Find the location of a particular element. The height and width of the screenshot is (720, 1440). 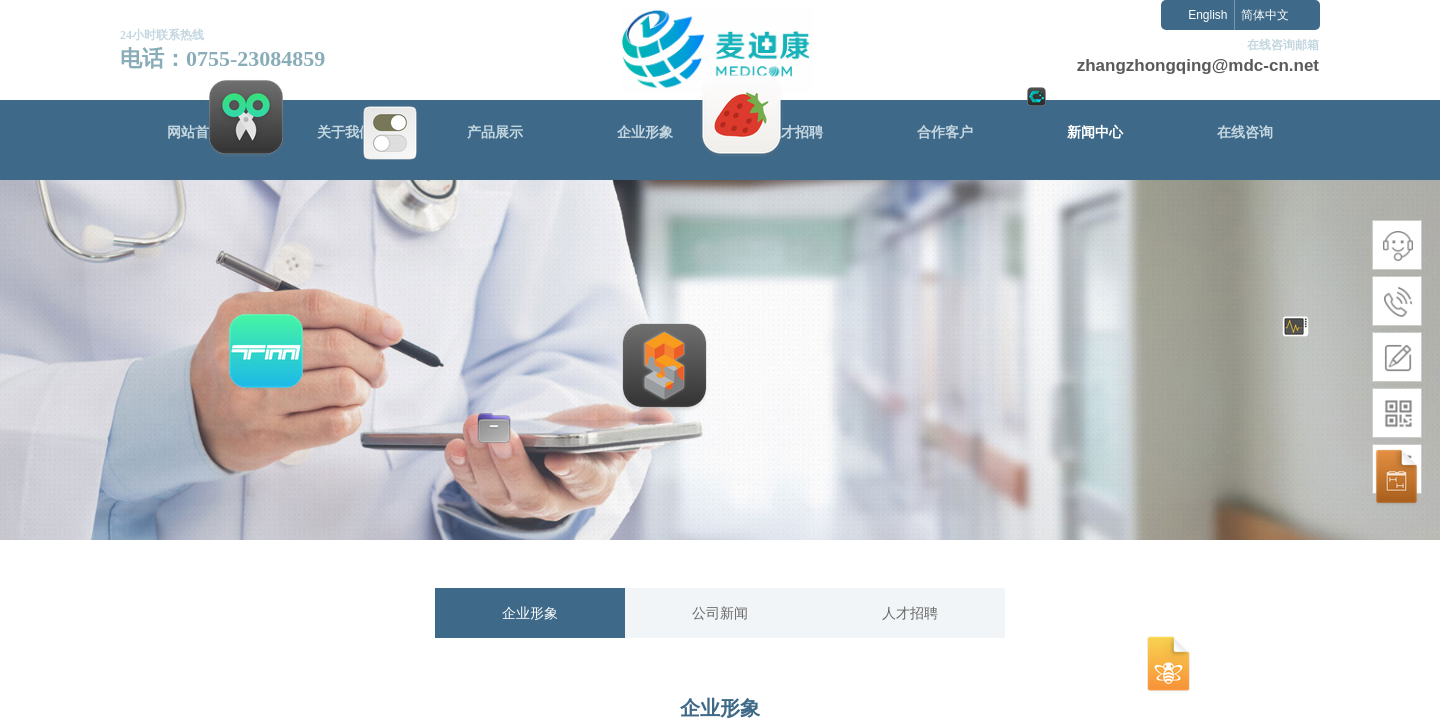

open strawberry music player is located at coordinates (741, 114).